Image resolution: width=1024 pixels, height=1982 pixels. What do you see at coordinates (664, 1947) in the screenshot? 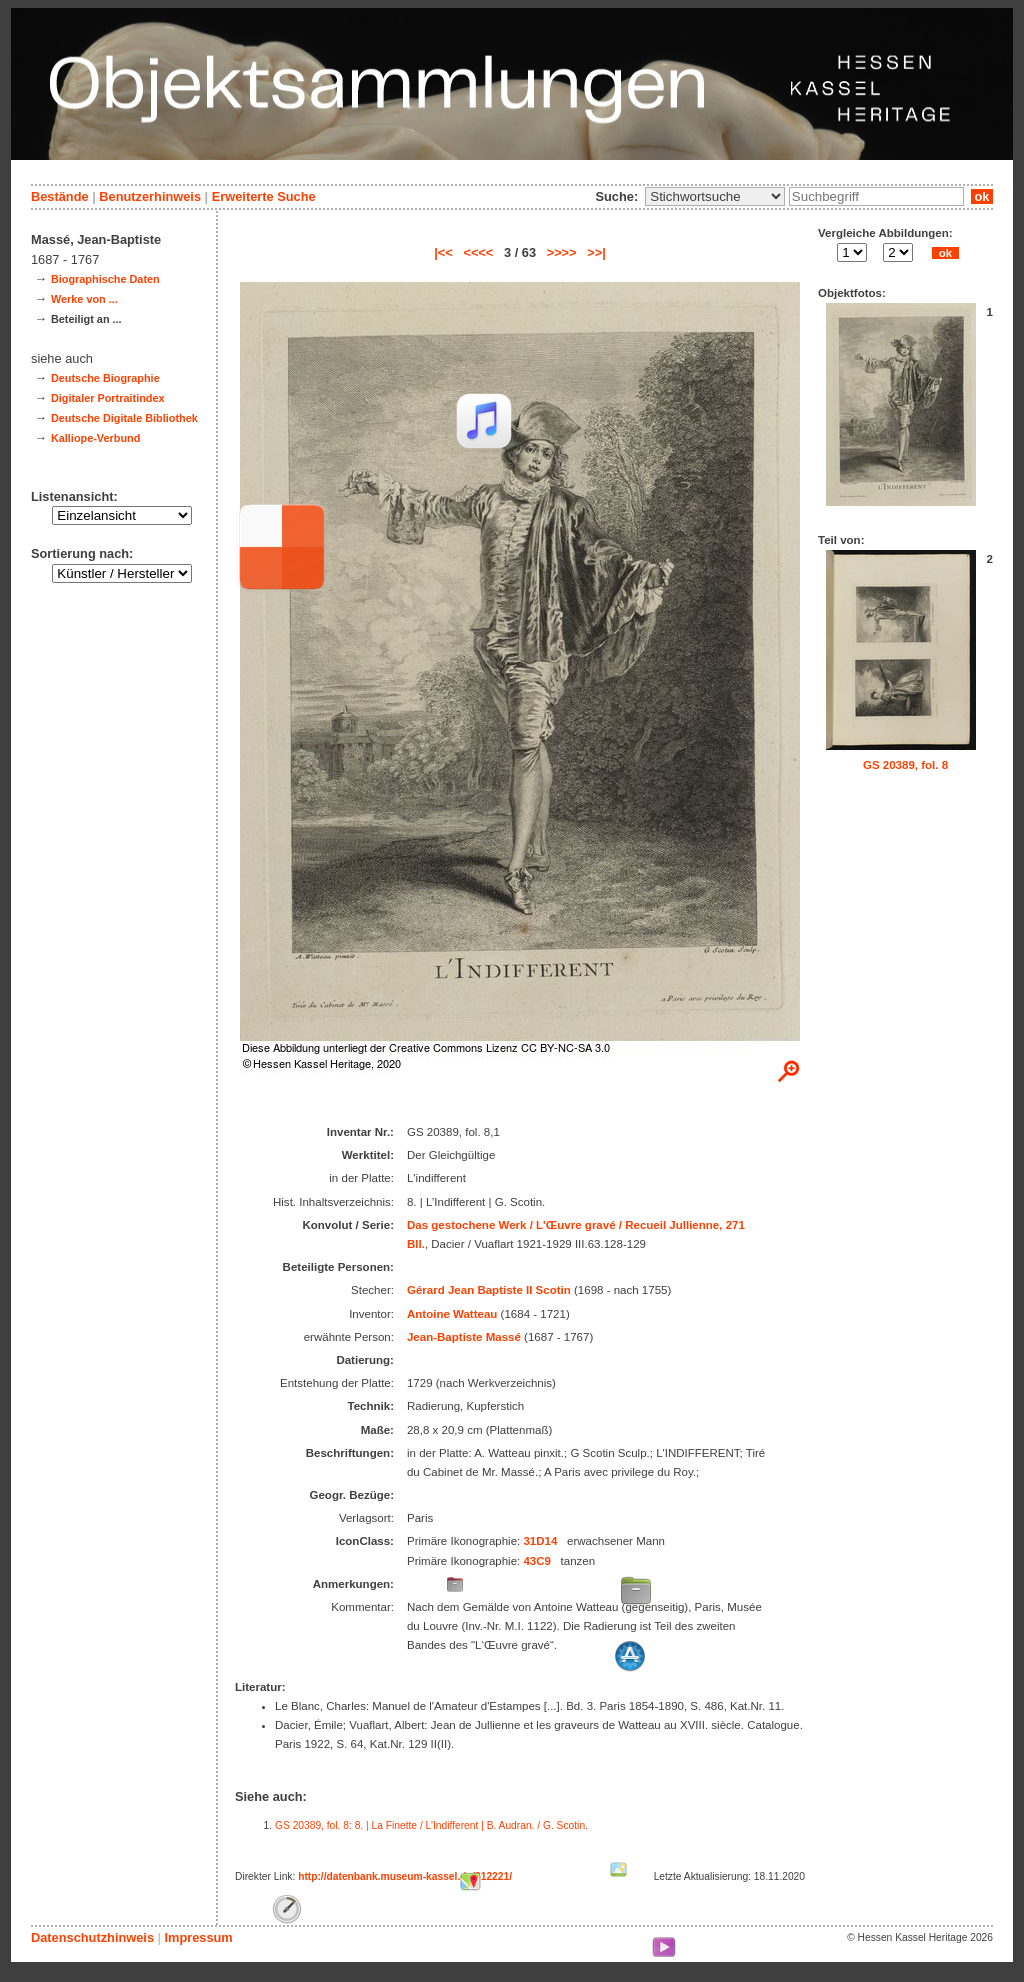
I see `open the video player app` at bounding box center [664, 1947].